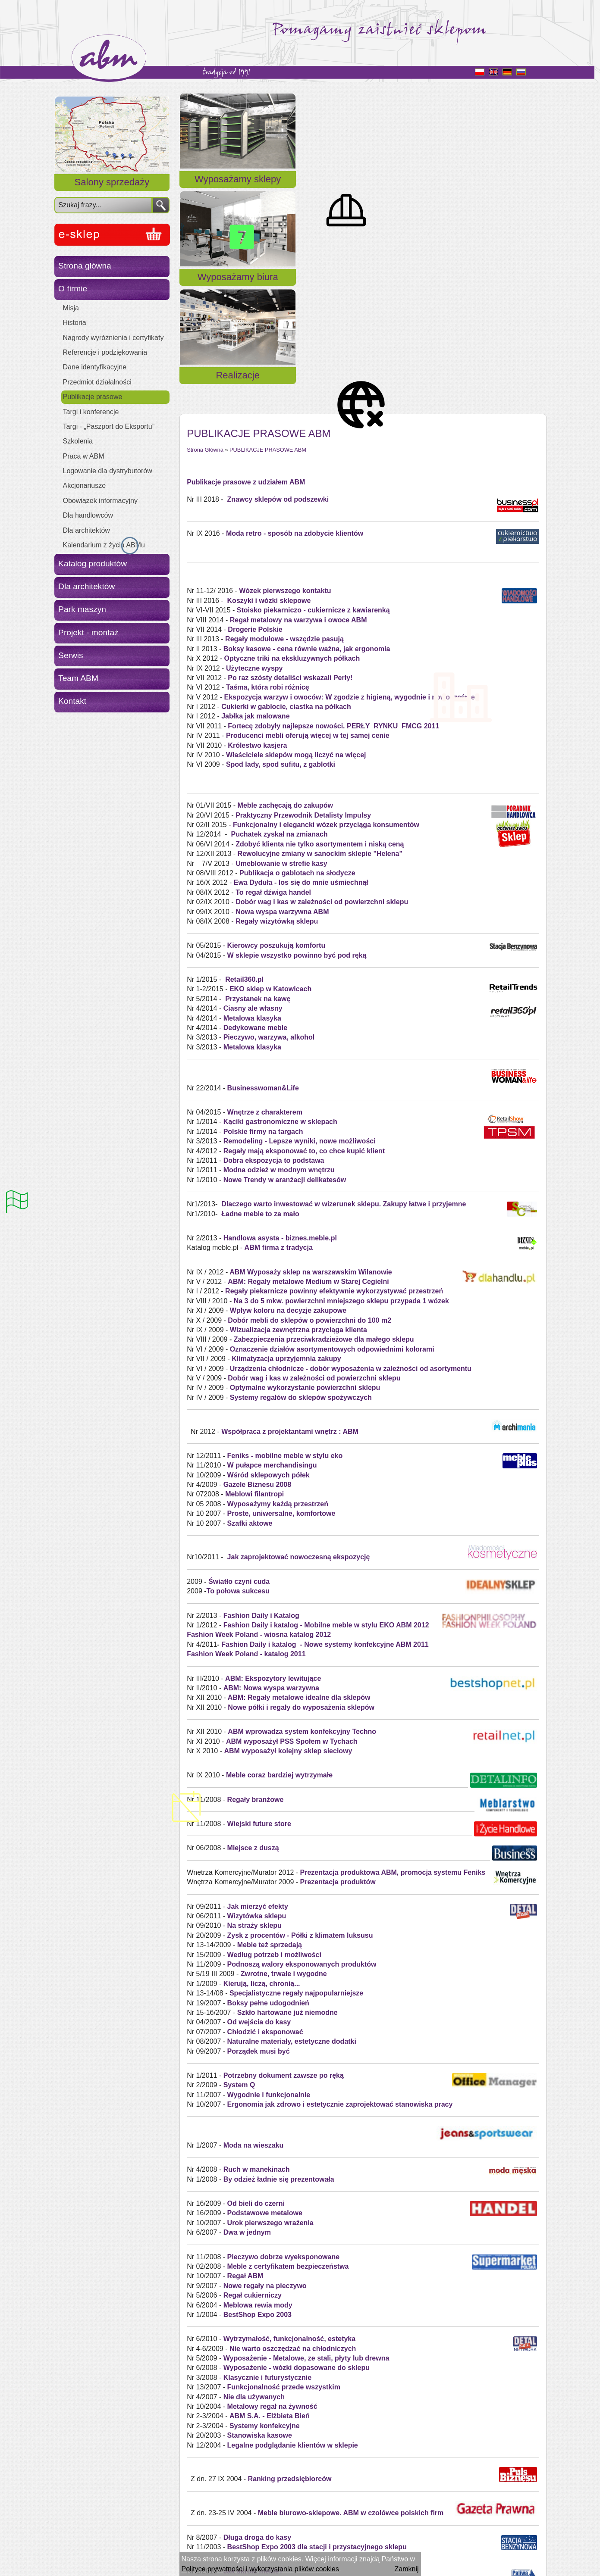 This screenshot has width=600, height=2576. I want to click on access construction or site safety settings, so click(346, 212).